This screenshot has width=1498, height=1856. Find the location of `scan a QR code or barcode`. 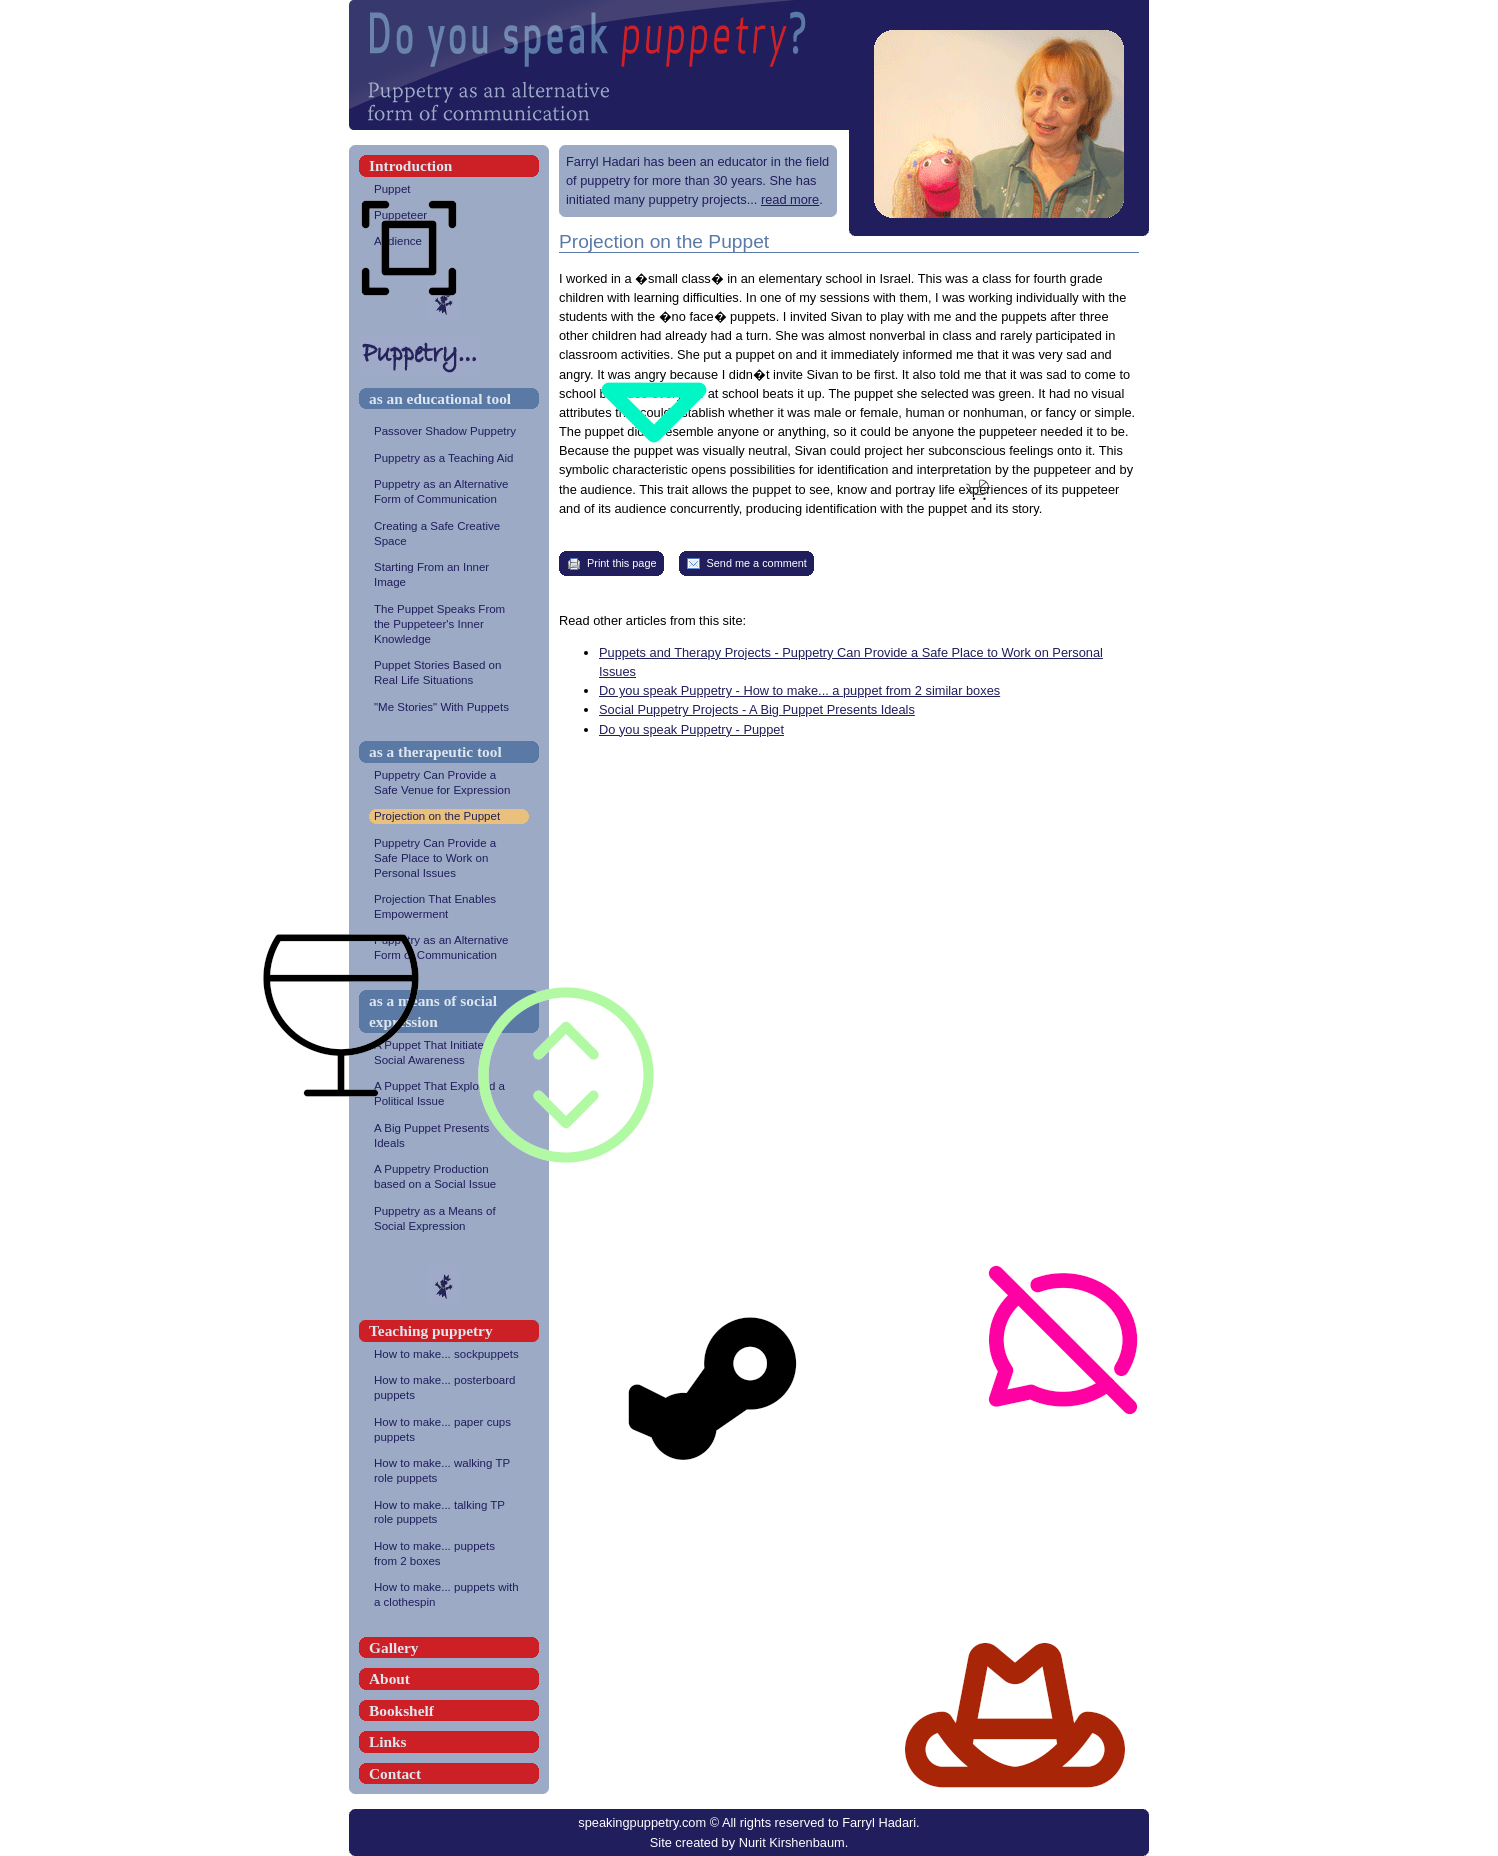

scan a QR code or barcode is located at coordinates (409, 248).